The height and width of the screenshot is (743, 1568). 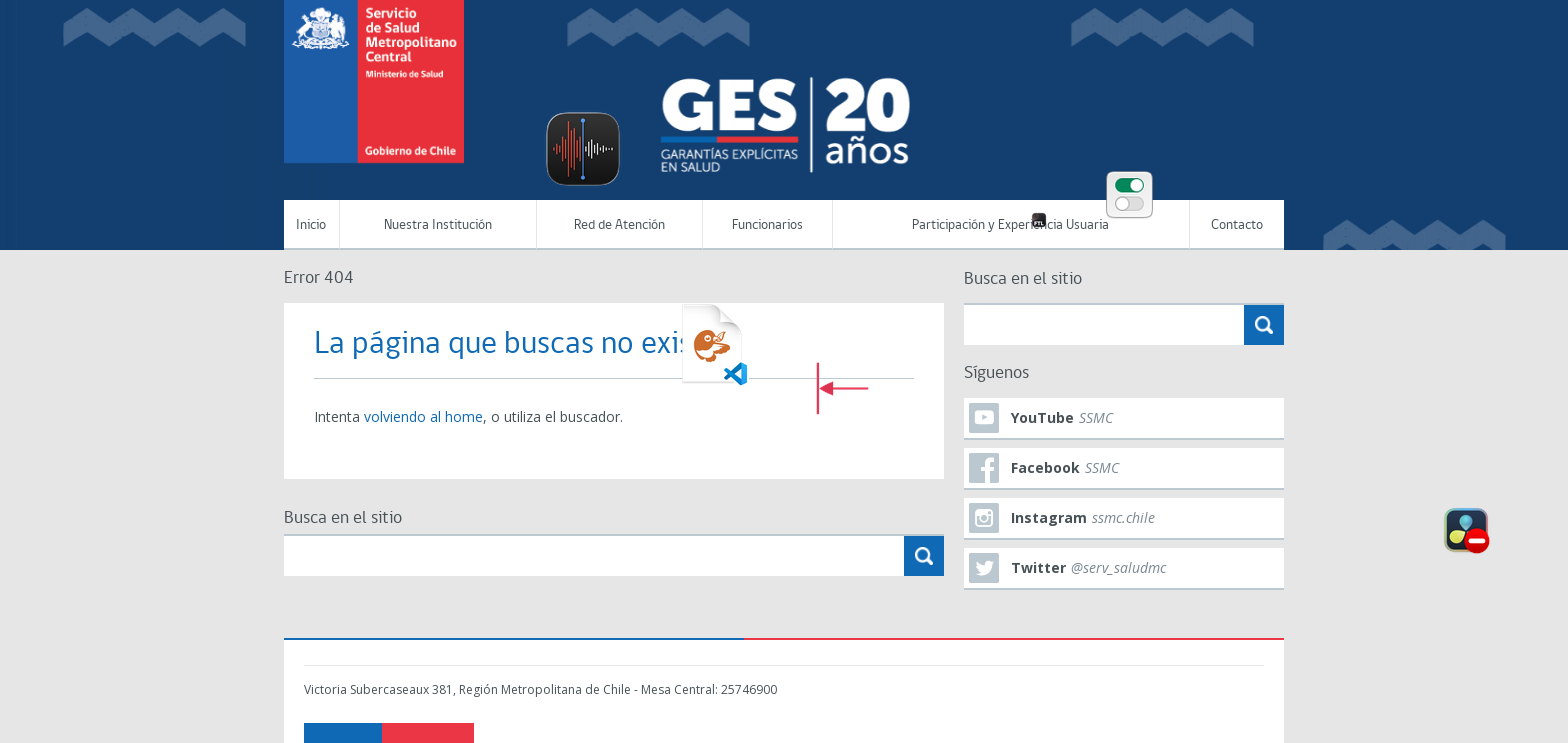 What do you see at coordinates (1039, 220) in the screenshot?
I see `launch FTL: Faster Than Light game` at bounding box center [1039, 220].